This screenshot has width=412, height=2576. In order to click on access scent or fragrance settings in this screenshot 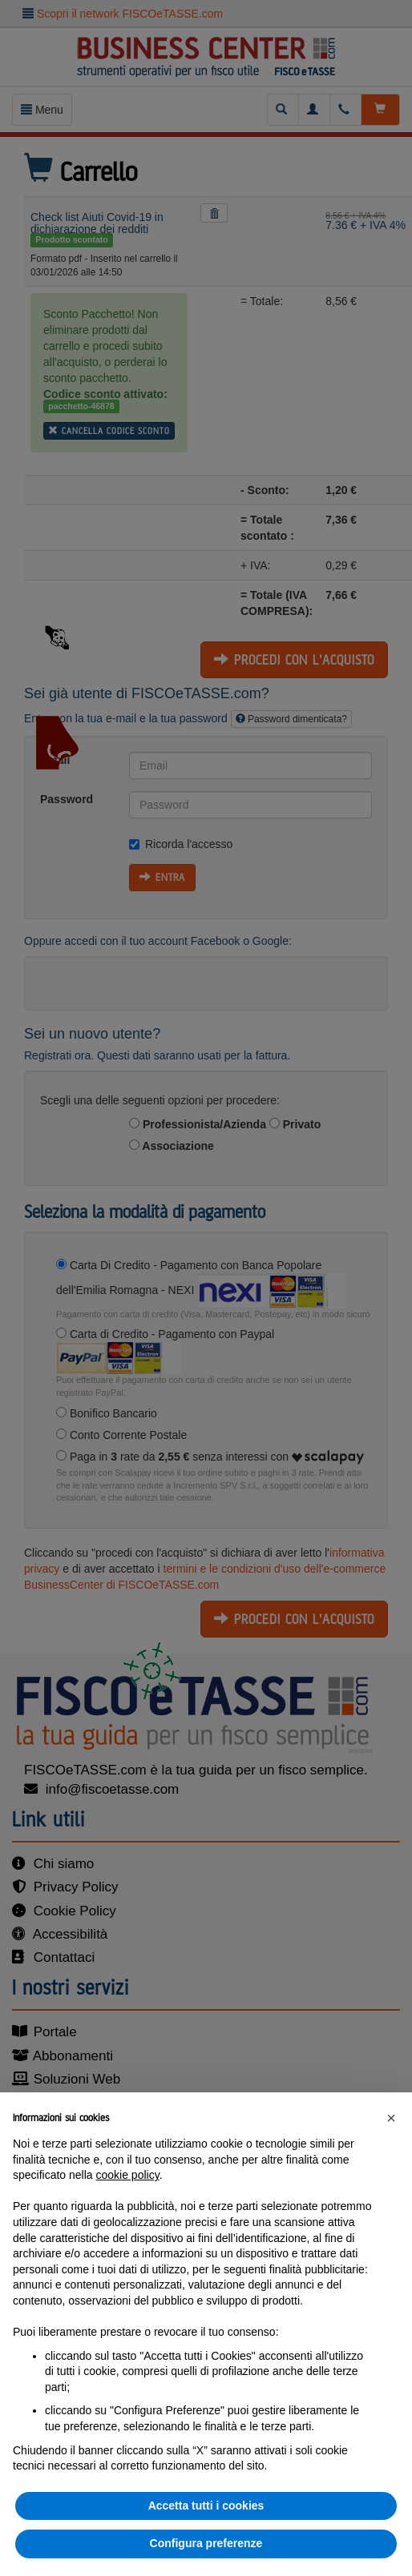, I will do `click(63, 742)`.